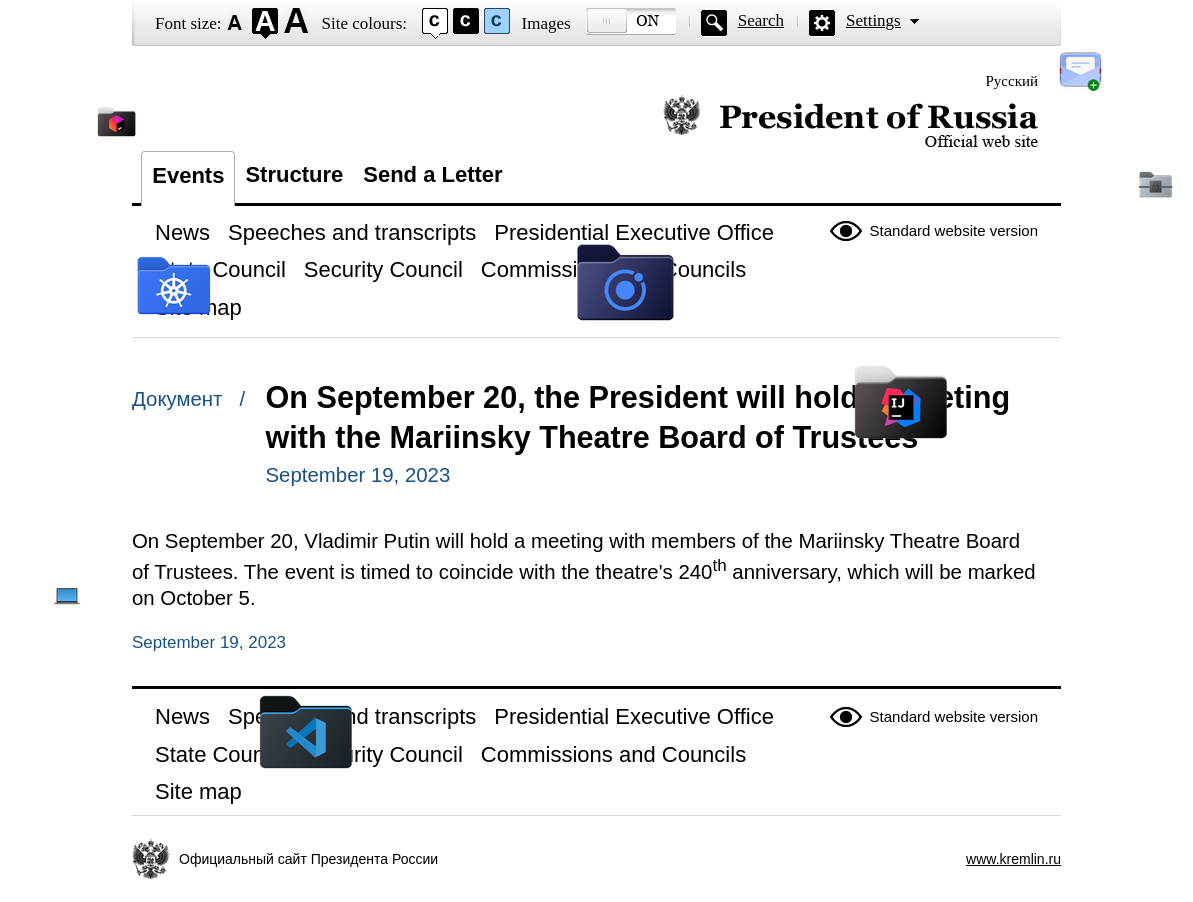 The height and width of the screenshot is (902, 1193). I want to click on open folder containing IntelliJ IDEA projects, so click(900, 404).